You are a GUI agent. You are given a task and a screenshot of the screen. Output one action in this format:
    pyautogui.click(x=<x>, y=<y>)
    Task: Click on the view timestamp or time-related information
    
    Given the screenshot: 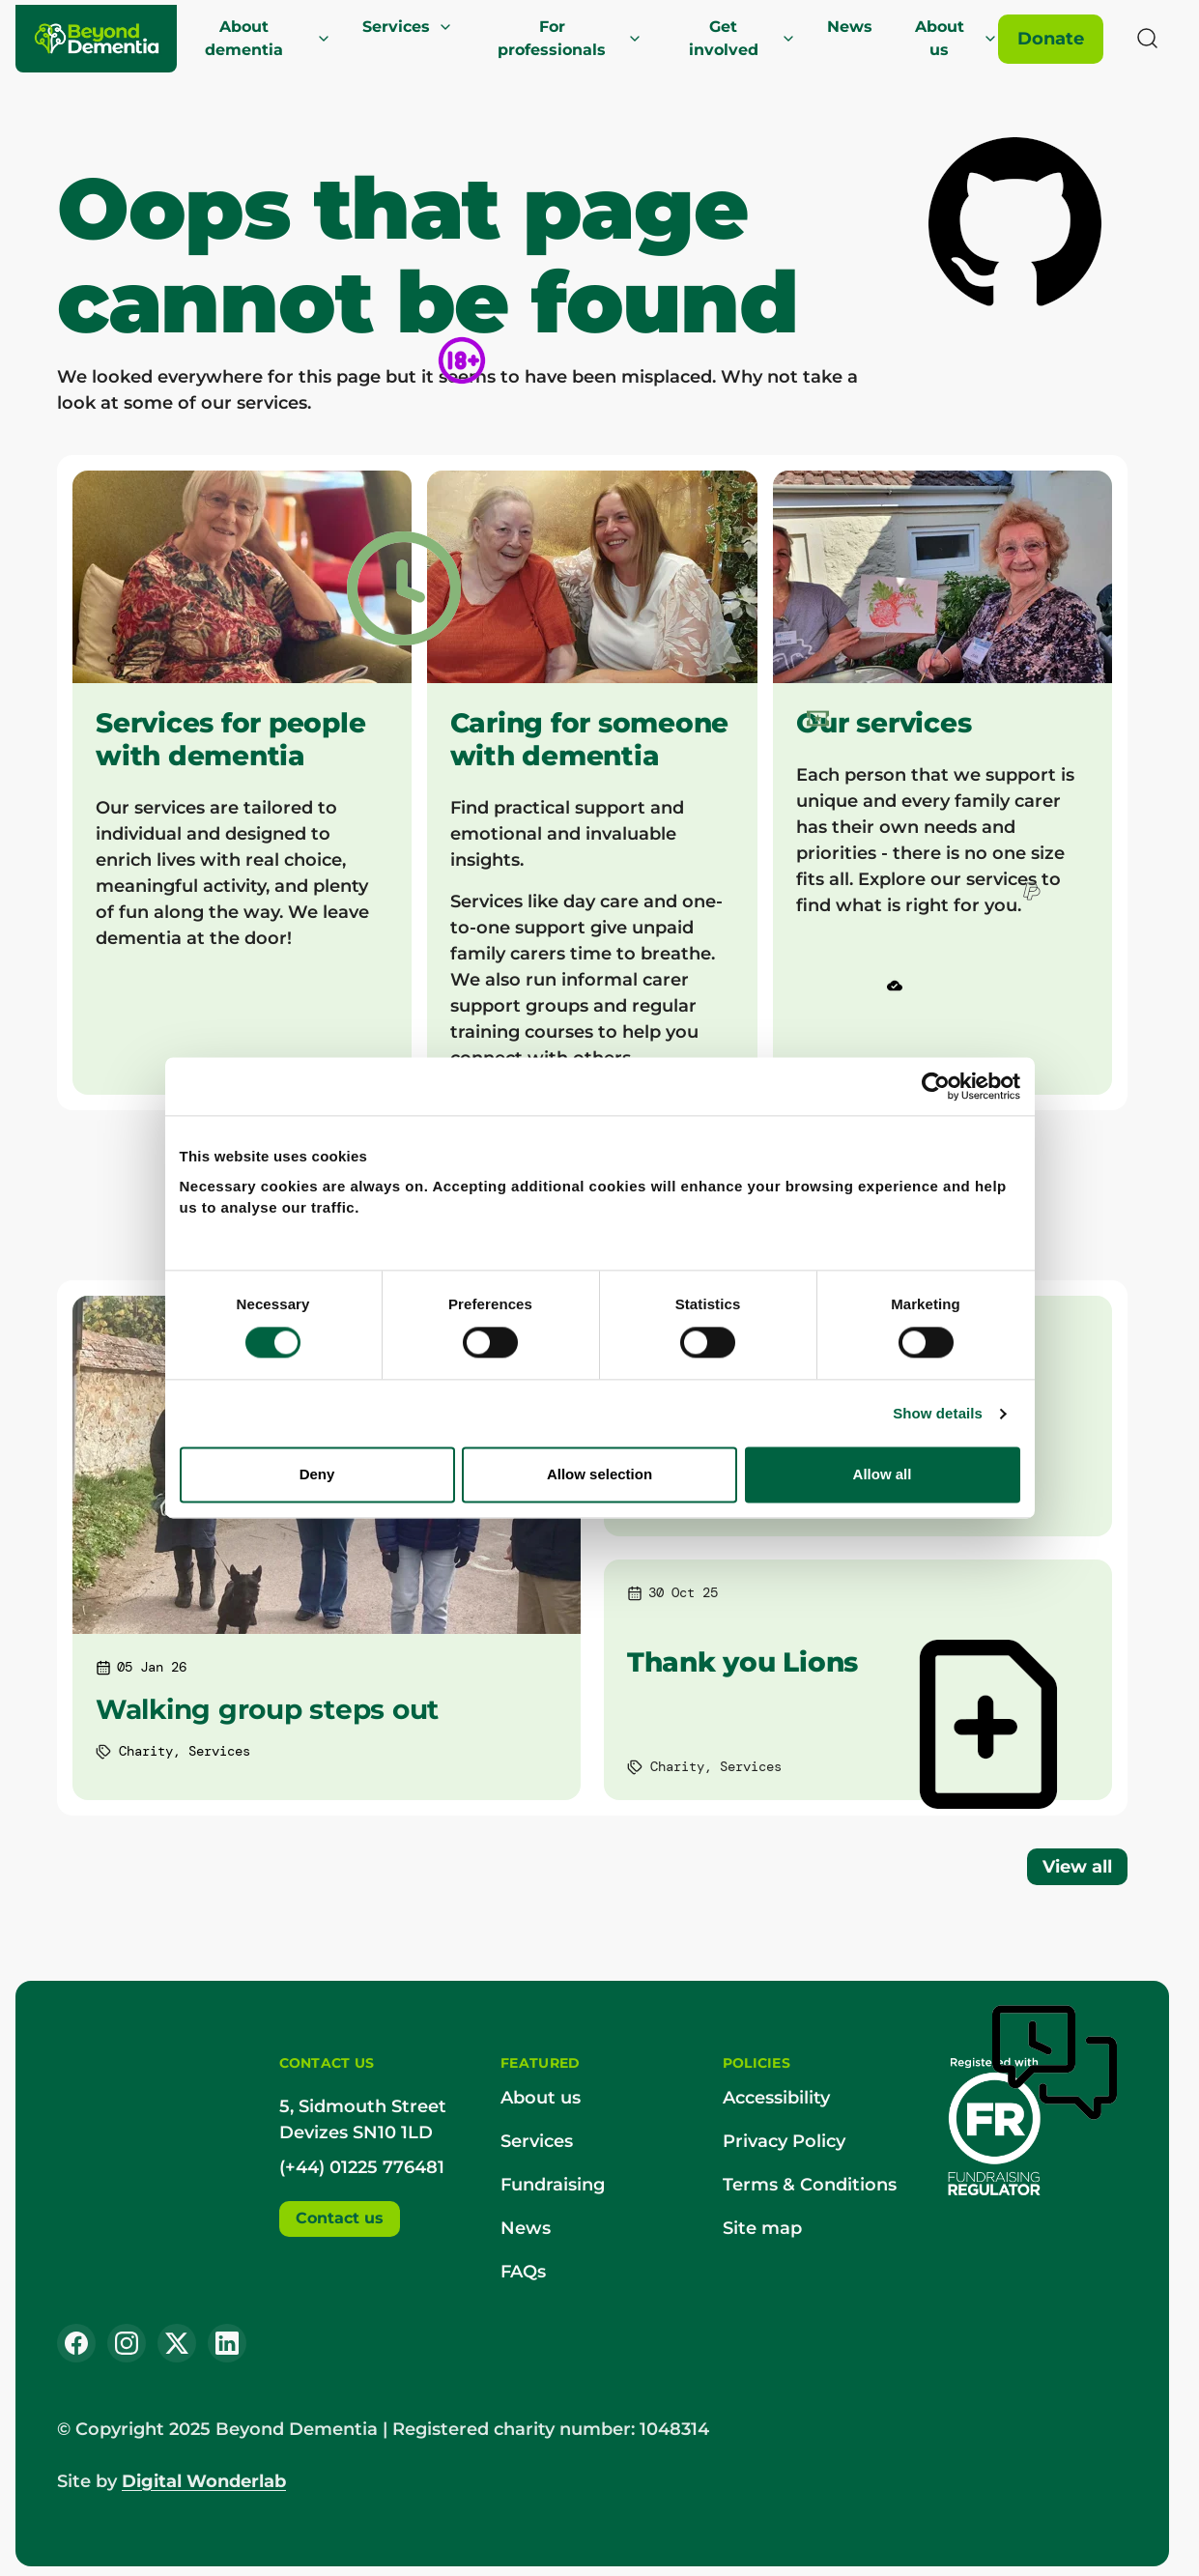 What is the action you would take?
    pyautogui.click(x=404, y=588)
    